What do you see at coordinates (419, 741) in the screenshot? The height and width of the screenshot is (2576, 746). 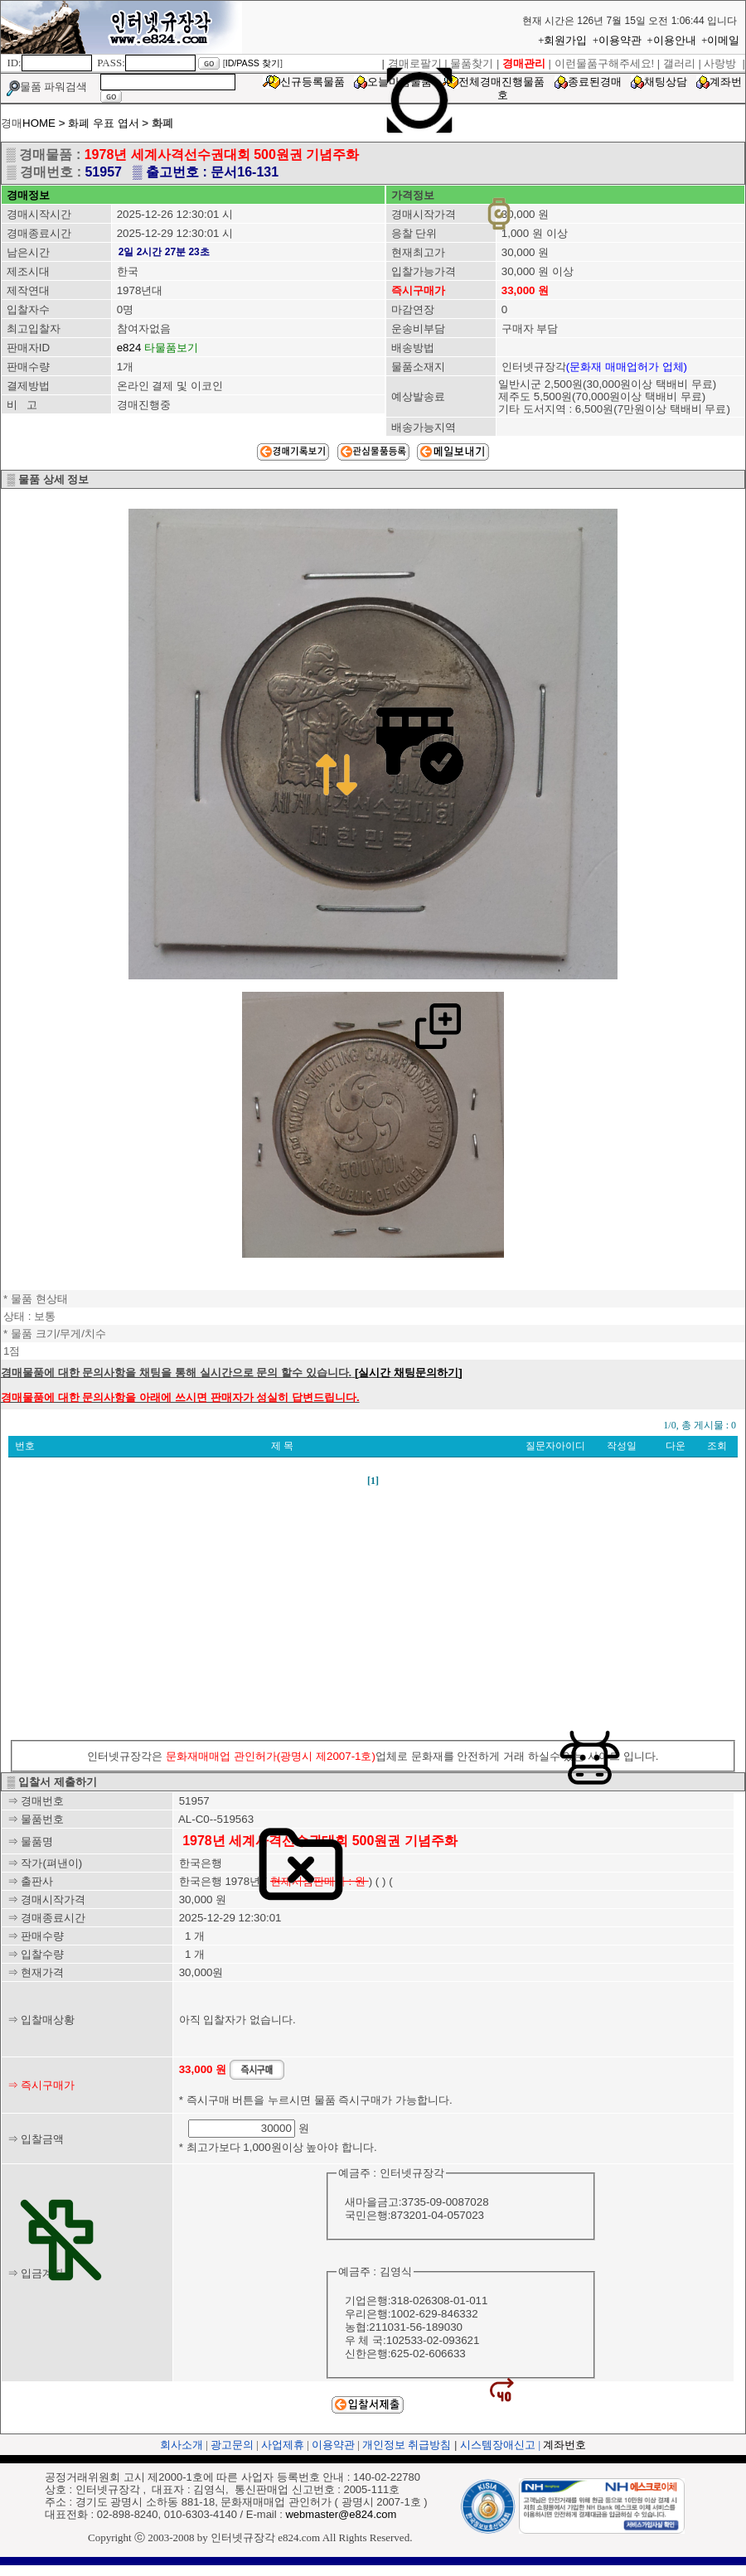 I see `bridge inspection verified or approved` at bounding box center [419, 741].